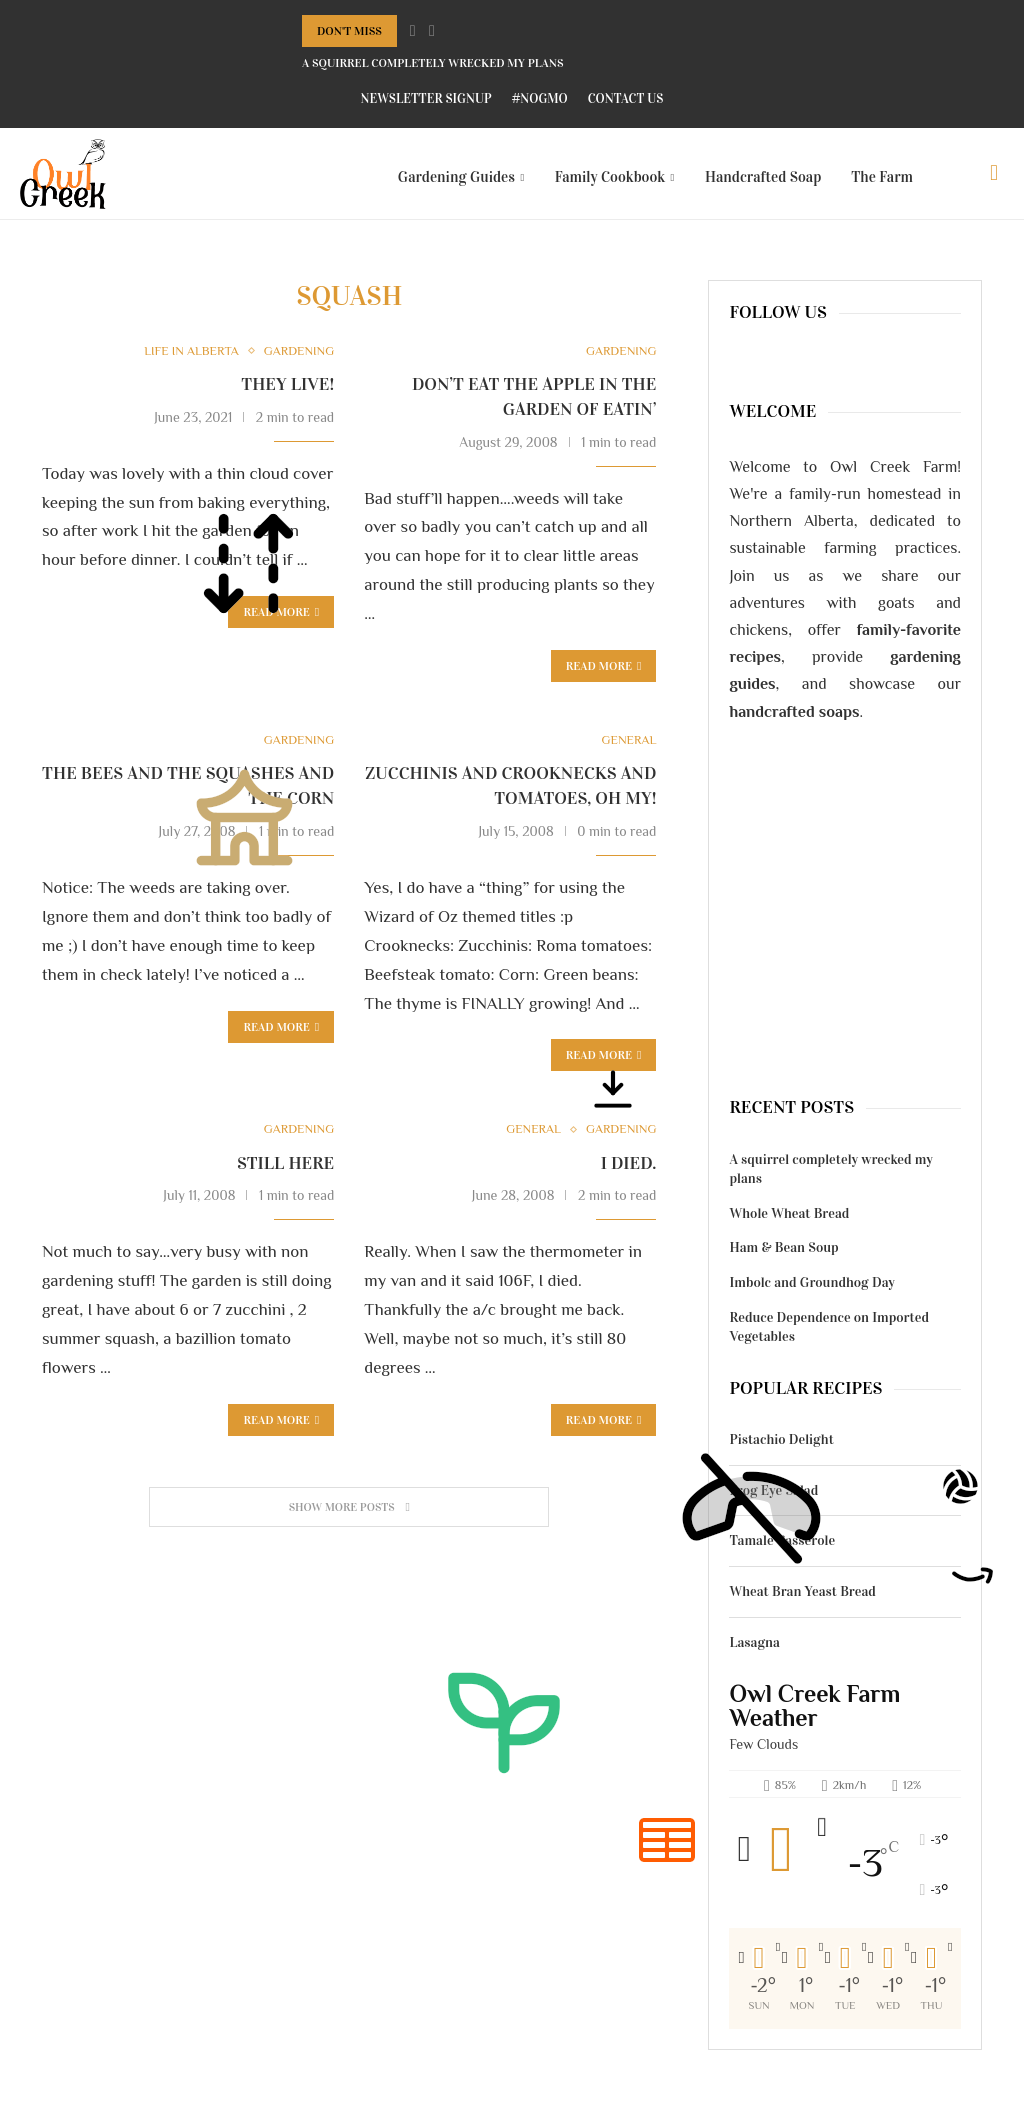 The width and height of the screenshot is (1024, 2118). I want to click on end or decline a phone call, so click(751, 1508).